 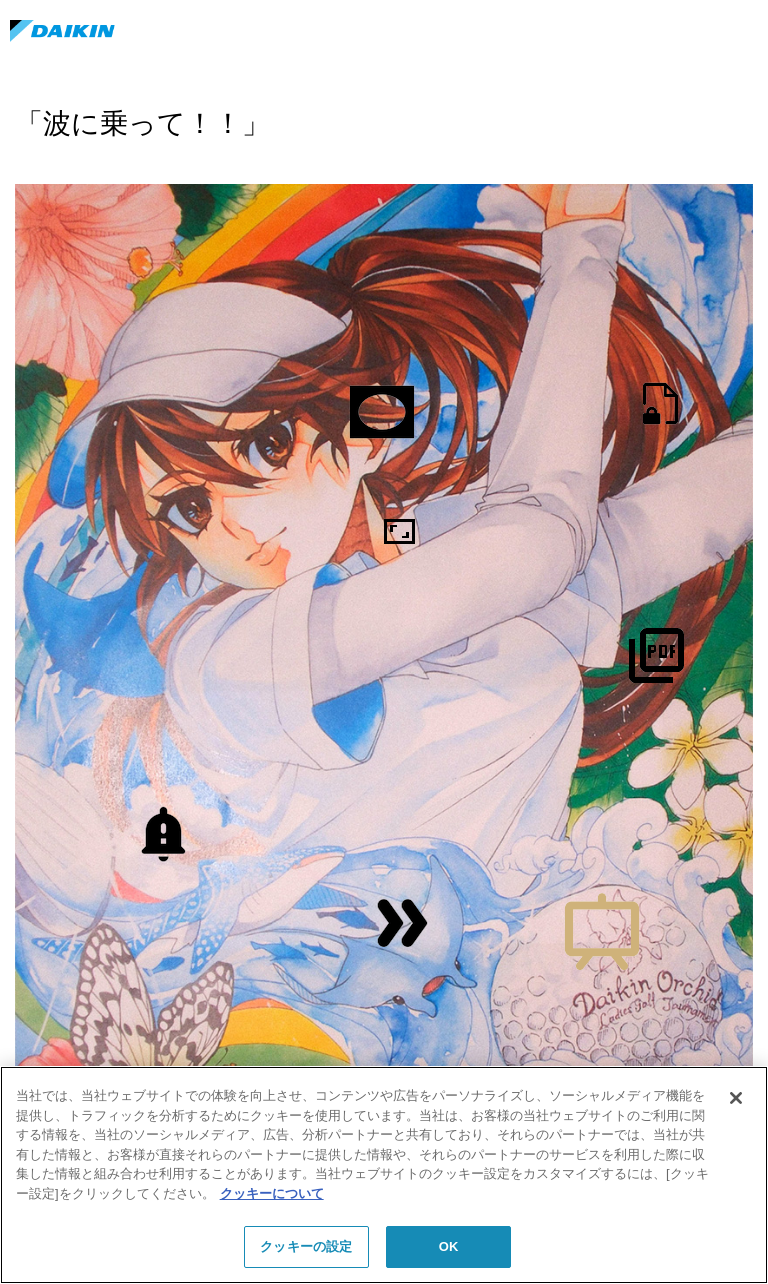 I want to click on save or export as PDF, so click(x=656, y=655).